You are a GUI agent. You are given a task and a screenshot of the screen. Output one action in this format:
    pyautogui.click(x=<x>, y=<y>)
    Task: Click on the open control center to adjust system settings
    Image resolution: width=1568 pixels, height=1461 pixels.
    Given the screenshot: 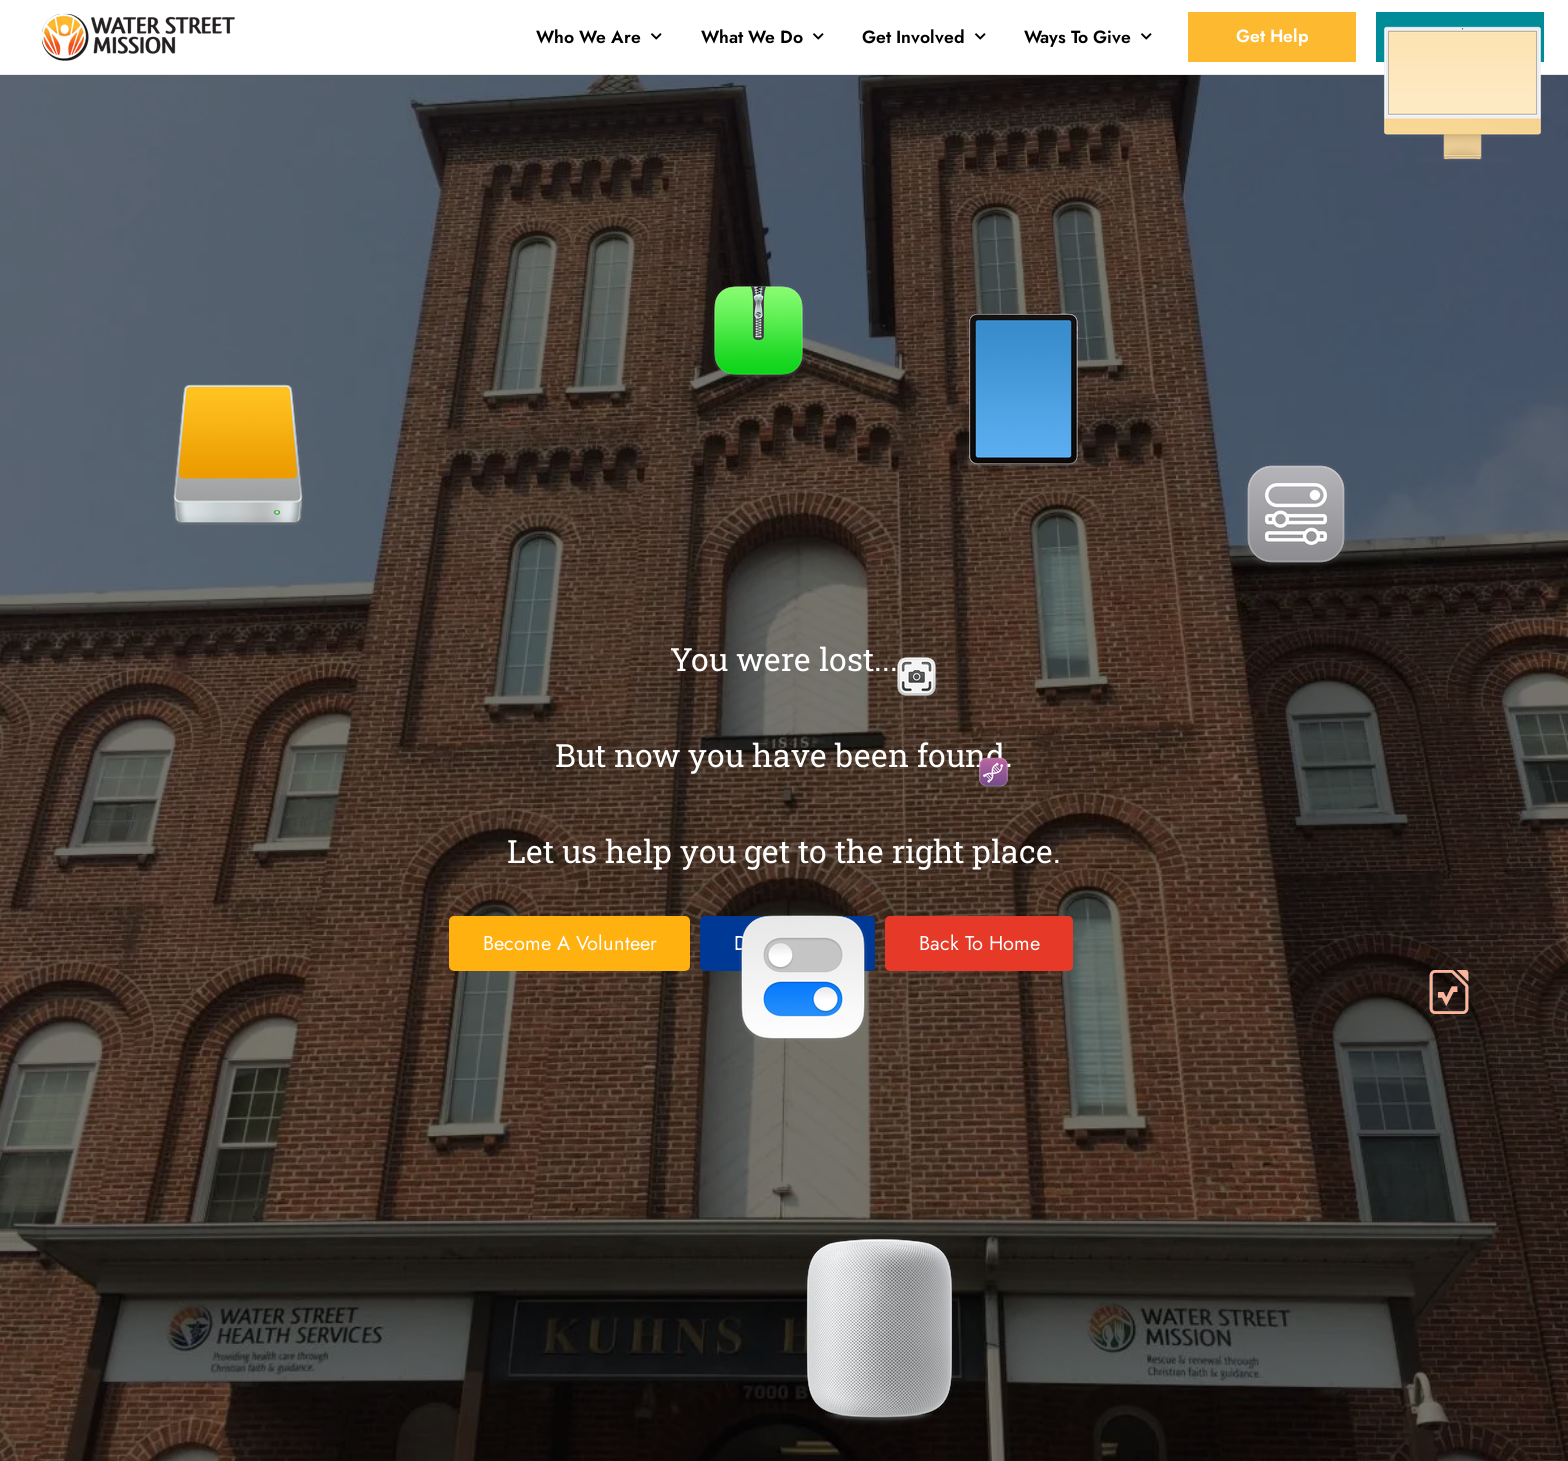 What is the action you would take?
    pyautogui.click(x=803, y=977)
    